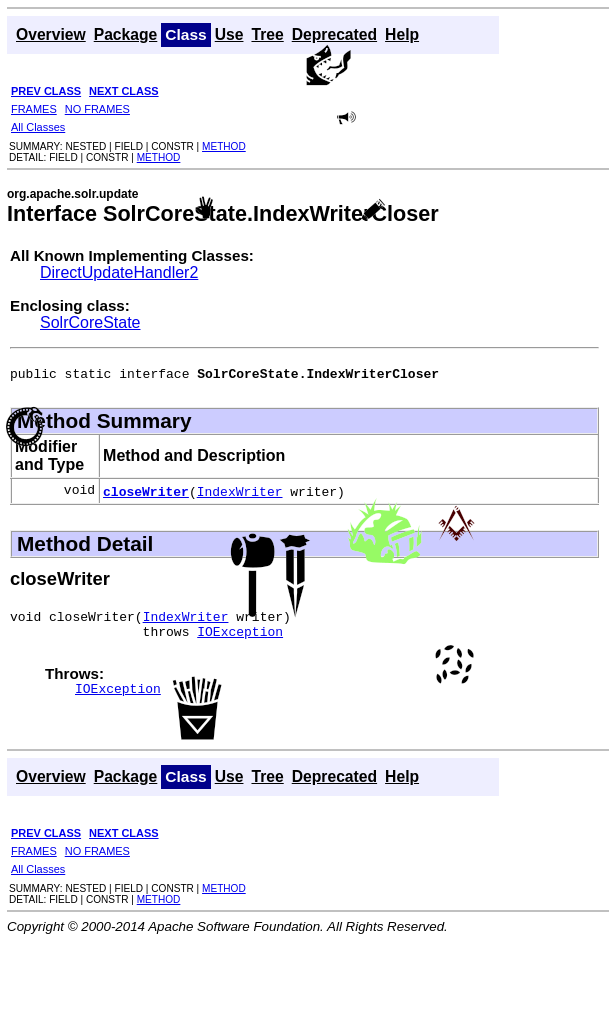 This screenshot has width=609, height=1015. Describe the element at coordinates (385, 531) in the screenshot. I see `view burial site or ancient monument location` at that location.